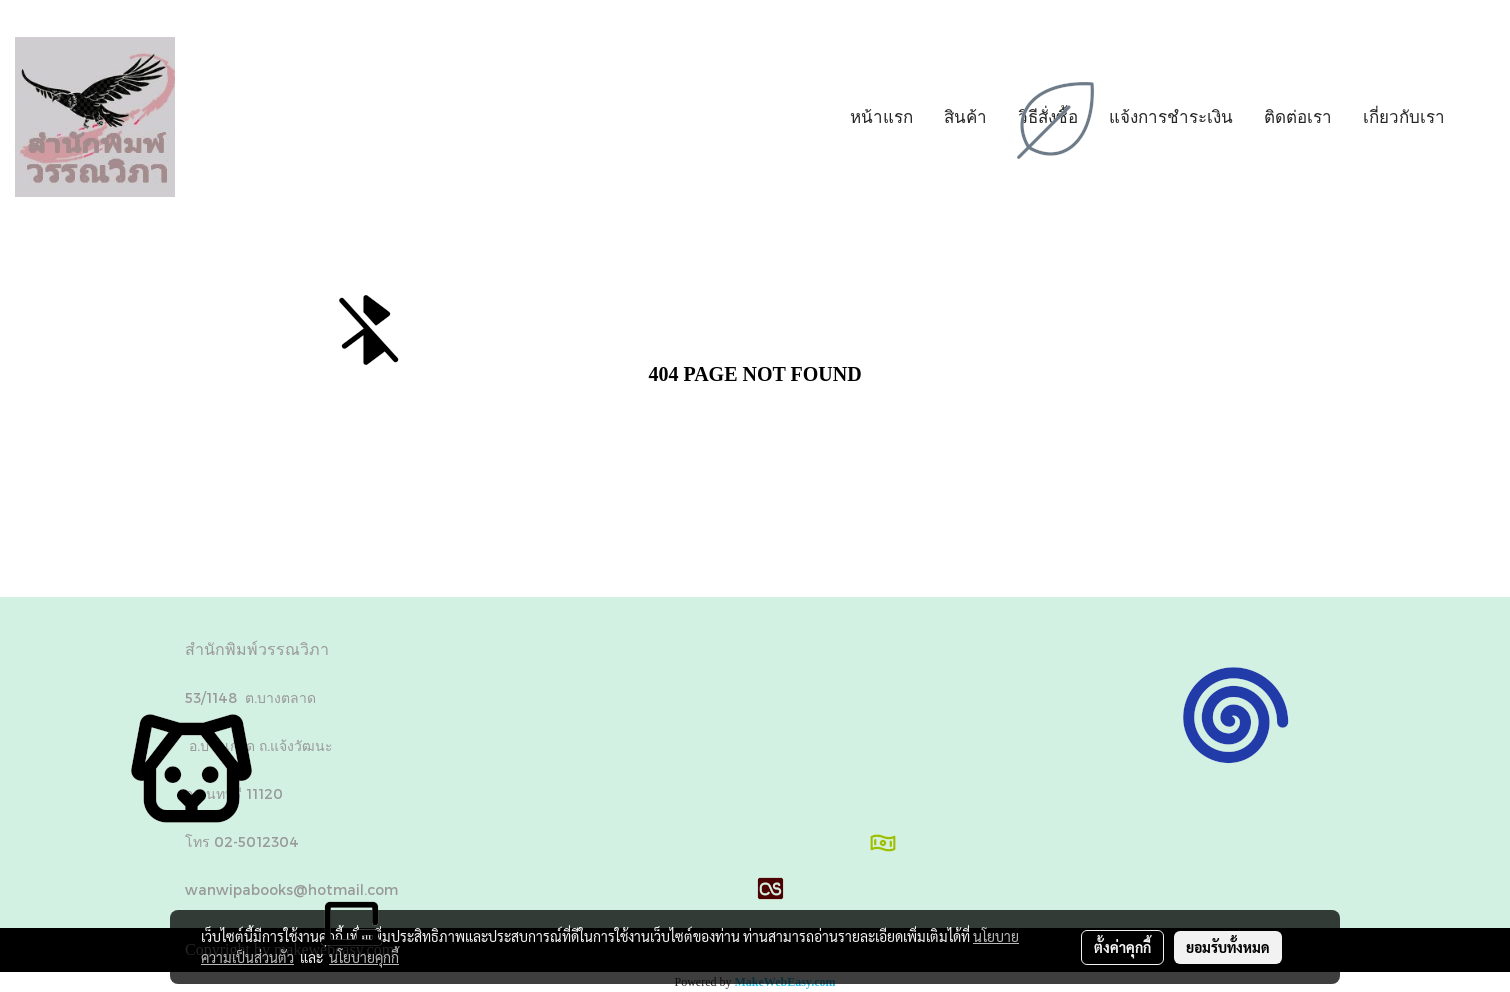 This screenshot has height=992, width=1510. What do you see at coordinates (1055, 120) in the screenshot?
I see `indicates eco-friendly or sustainable option` at bounding box center [1055, 120].